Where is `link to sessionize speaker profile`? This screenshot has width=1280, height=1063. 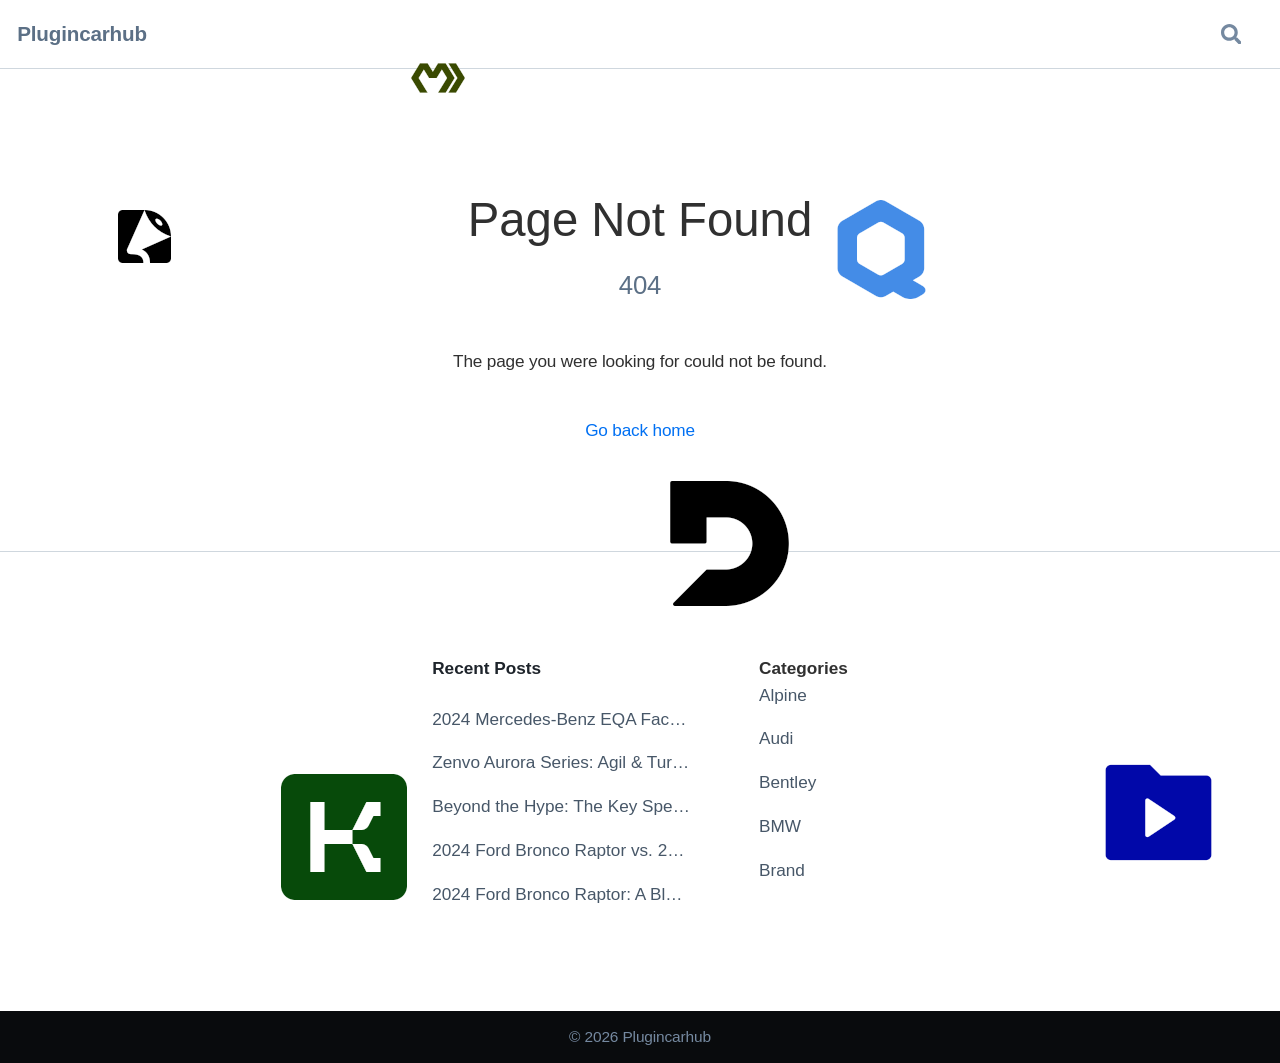
link to sessionize speaker profile is located at coordinates (144, 236).